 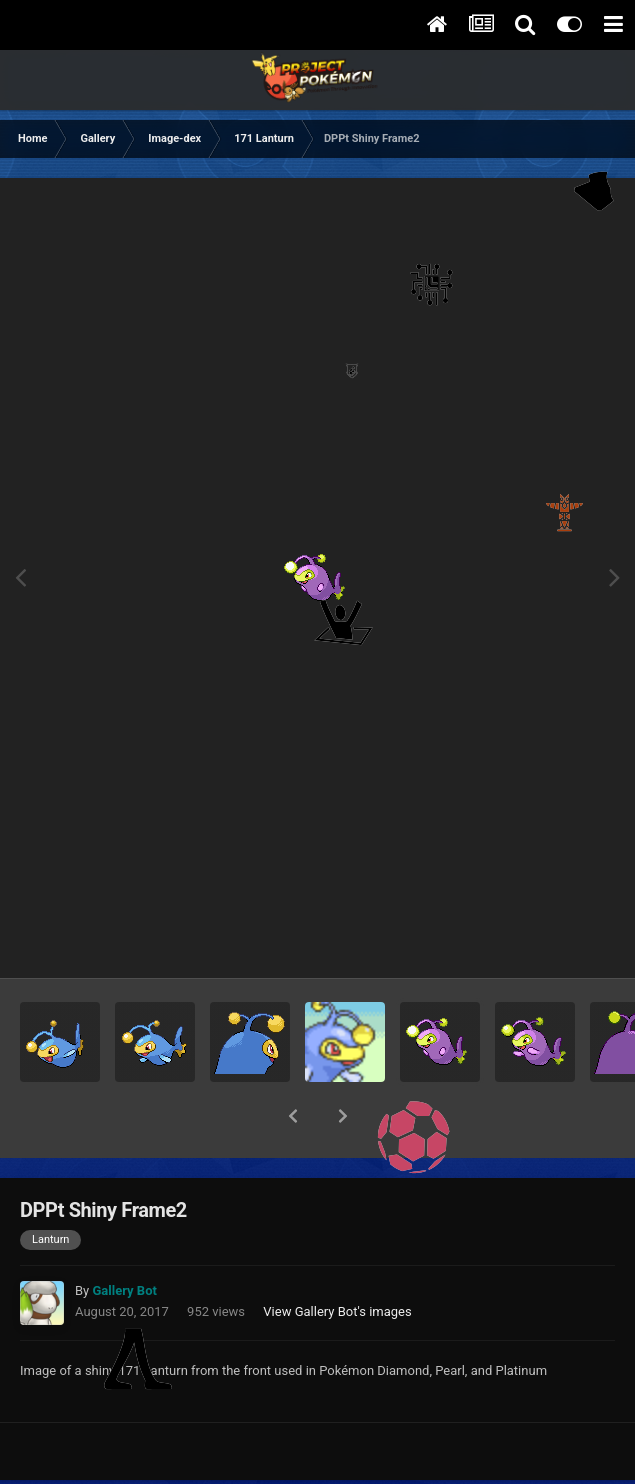 What do you see at coordinates (138, 1359) in the screenshot?
I see `indicates walking or movement action` at bounding box center [138, 1359].